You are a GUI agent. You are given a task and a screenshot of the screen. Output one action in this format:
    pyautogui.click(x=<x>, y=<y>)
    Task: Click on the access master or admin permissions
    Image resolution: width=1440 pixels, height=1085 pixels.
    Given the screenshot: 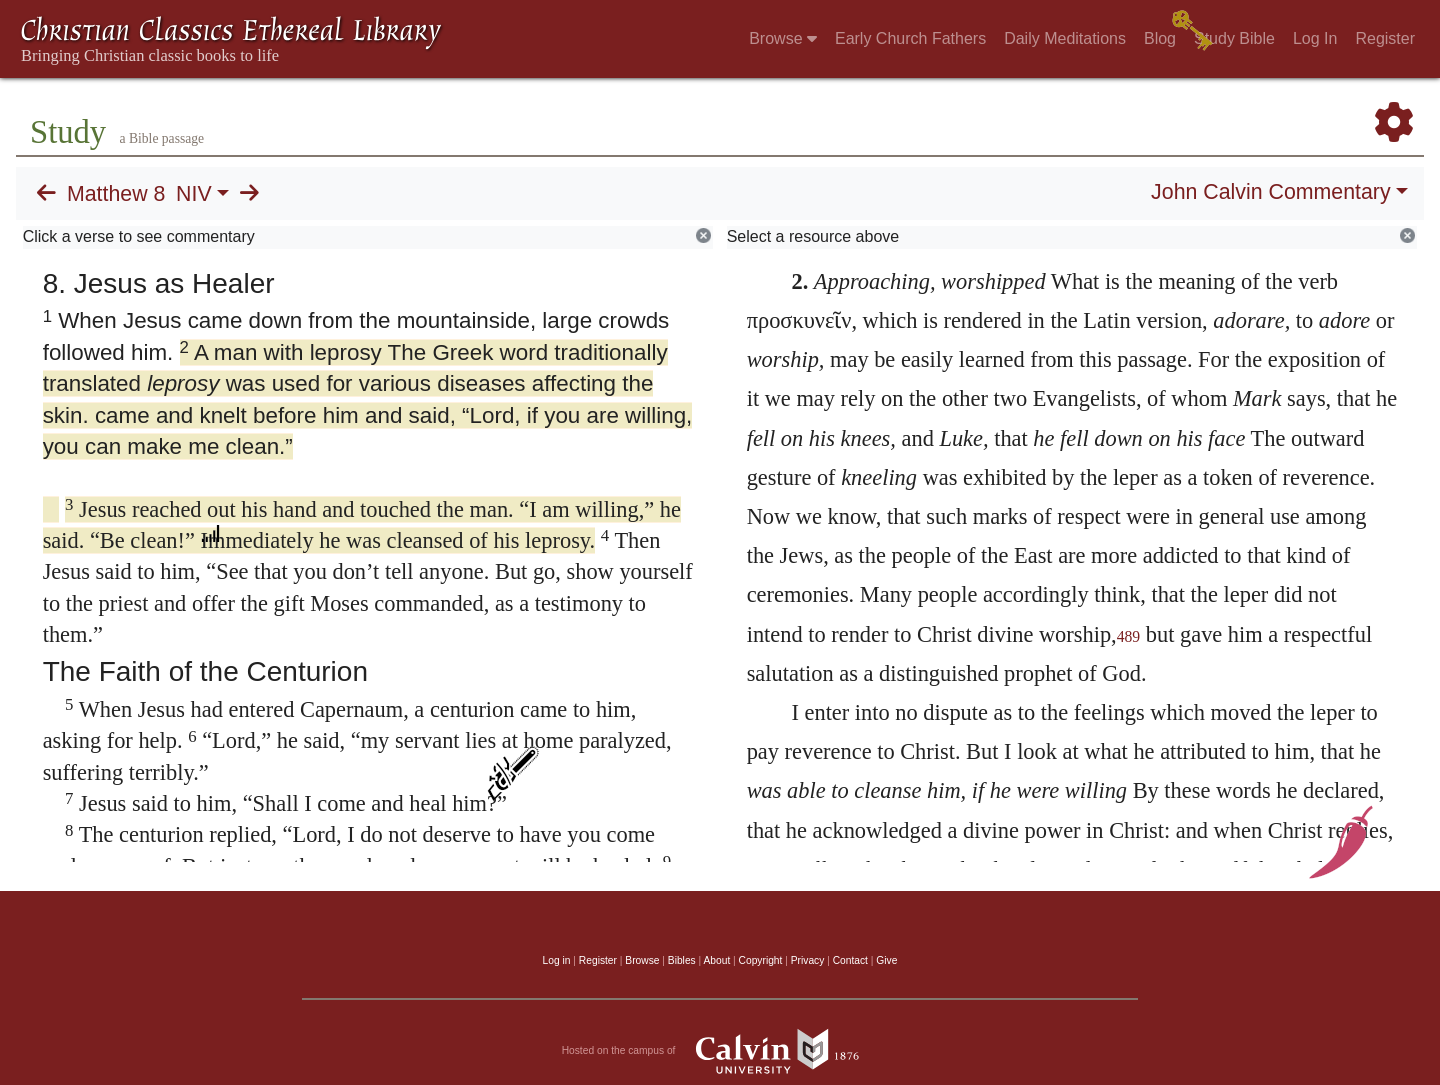 What is the action you would take?
    pyautogui.click(x=1192, y=30)
    